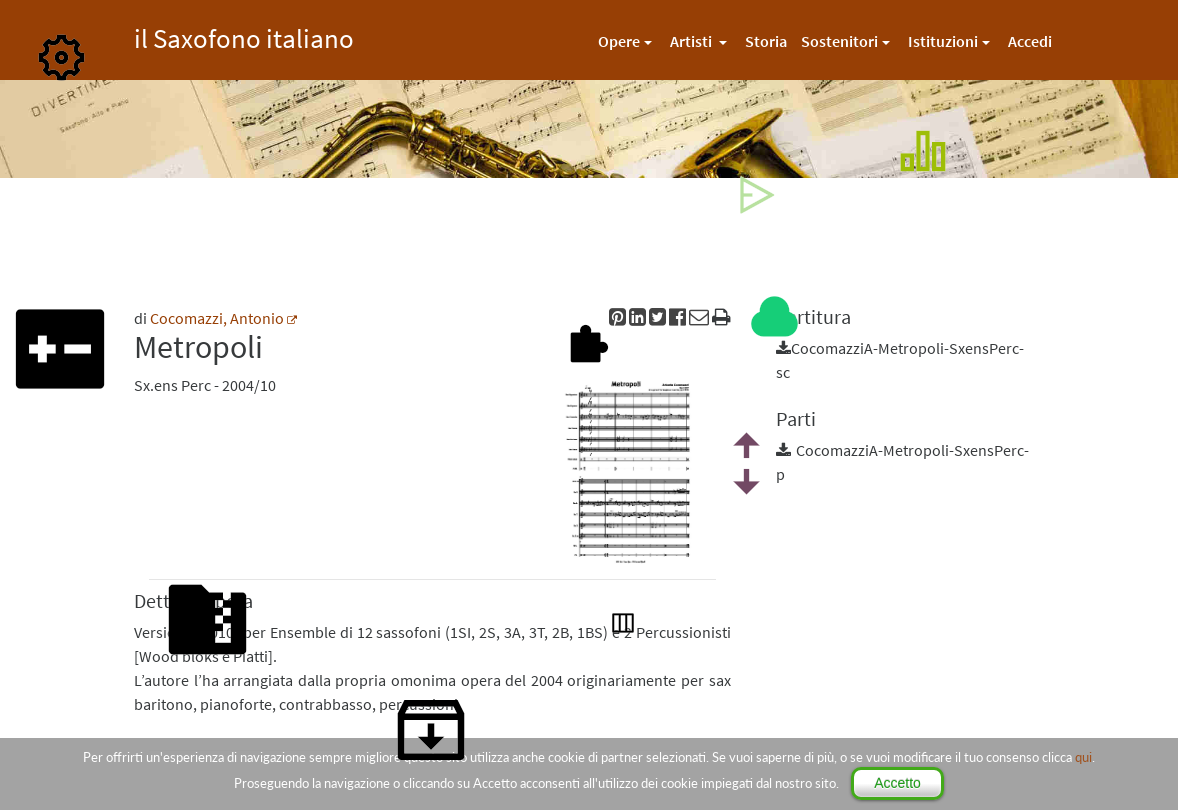 The width and height of the screenshot is (1178, 810). What do you see at coordinates (756, 195) in the screenshot?
I see `send a message` at bounding box center [756, 195].